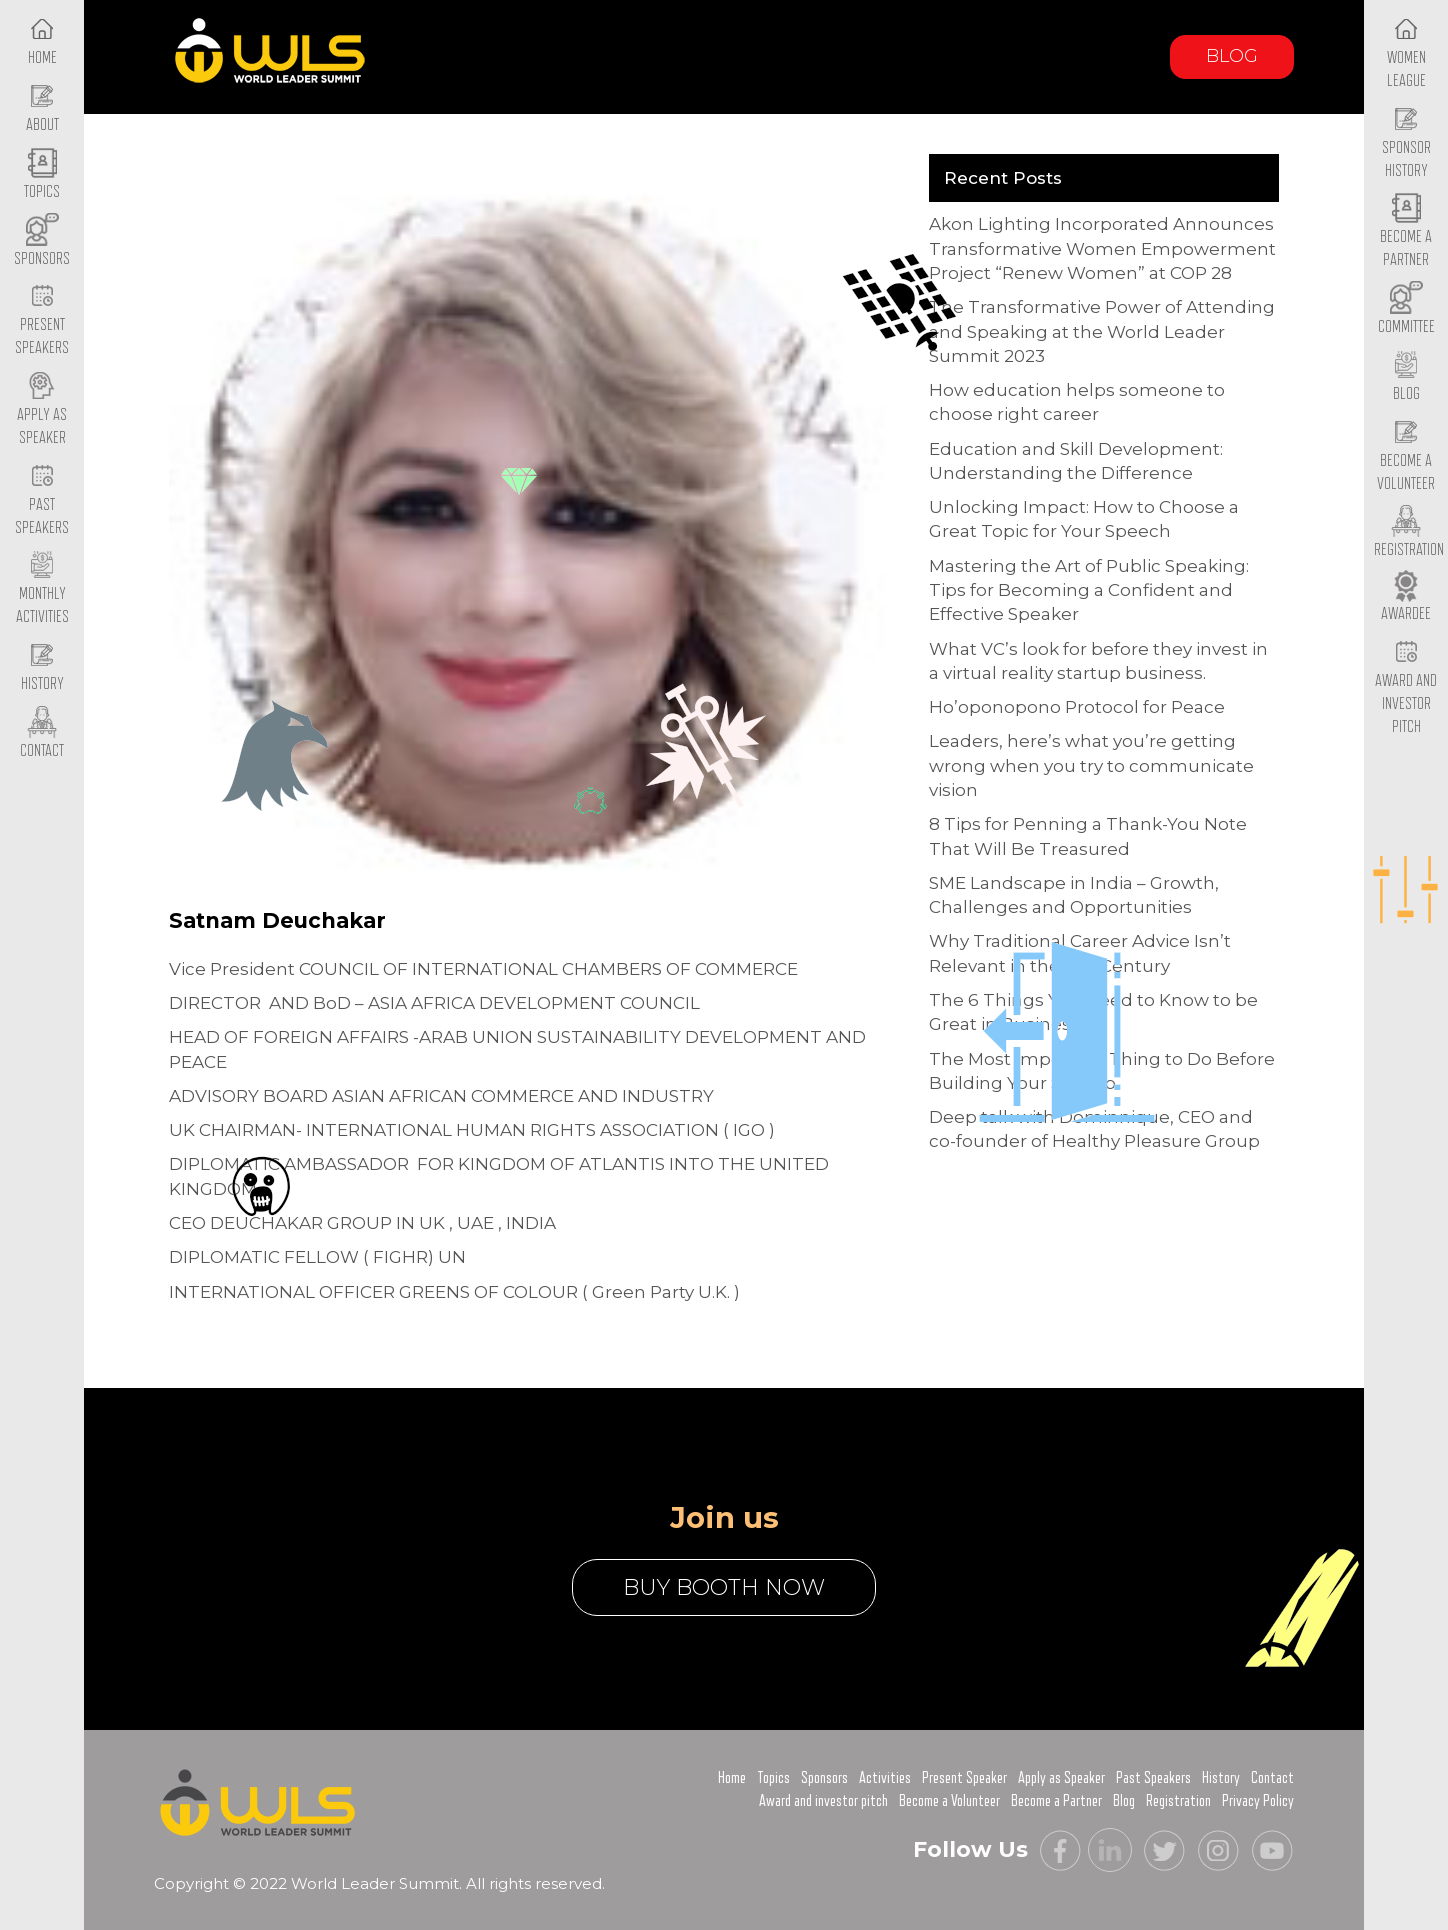  What do you see at coordinates (274, 755) in the screenshot?
I see `select eagle as your team mascot or avatar` at bounding box center [274, 755].